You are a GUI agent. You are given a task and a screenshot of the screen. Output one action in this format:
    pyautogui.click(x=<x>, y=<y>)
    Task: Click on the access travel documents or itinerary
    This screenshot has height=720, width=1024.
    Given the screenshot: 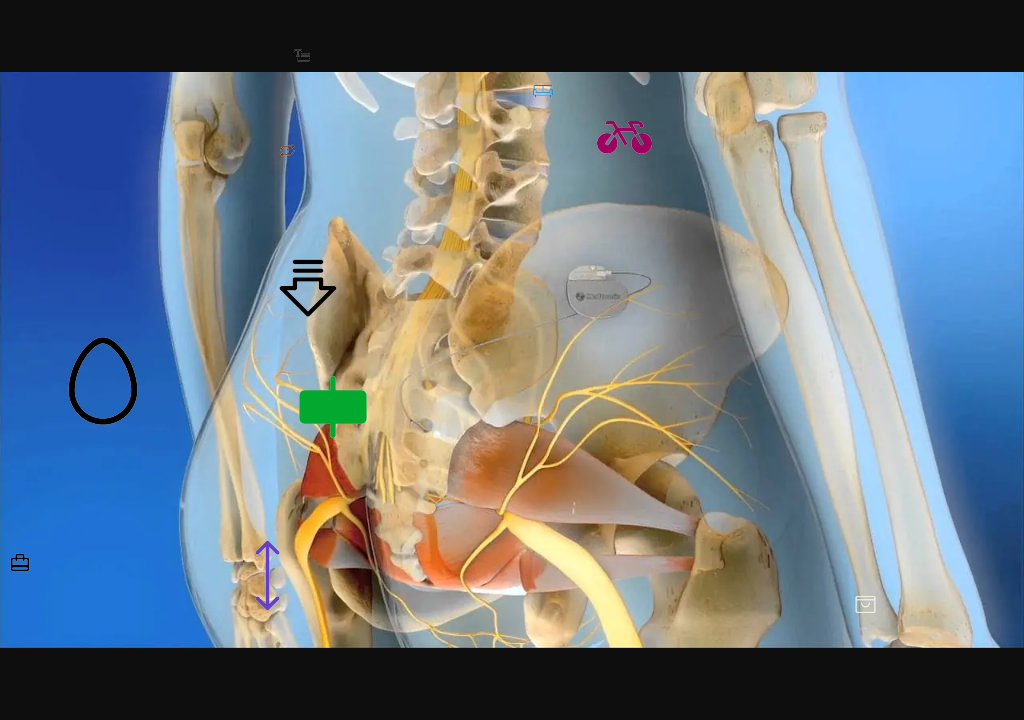 What is the action you would take?
    pyautogui.click(x=20, y=563)
    